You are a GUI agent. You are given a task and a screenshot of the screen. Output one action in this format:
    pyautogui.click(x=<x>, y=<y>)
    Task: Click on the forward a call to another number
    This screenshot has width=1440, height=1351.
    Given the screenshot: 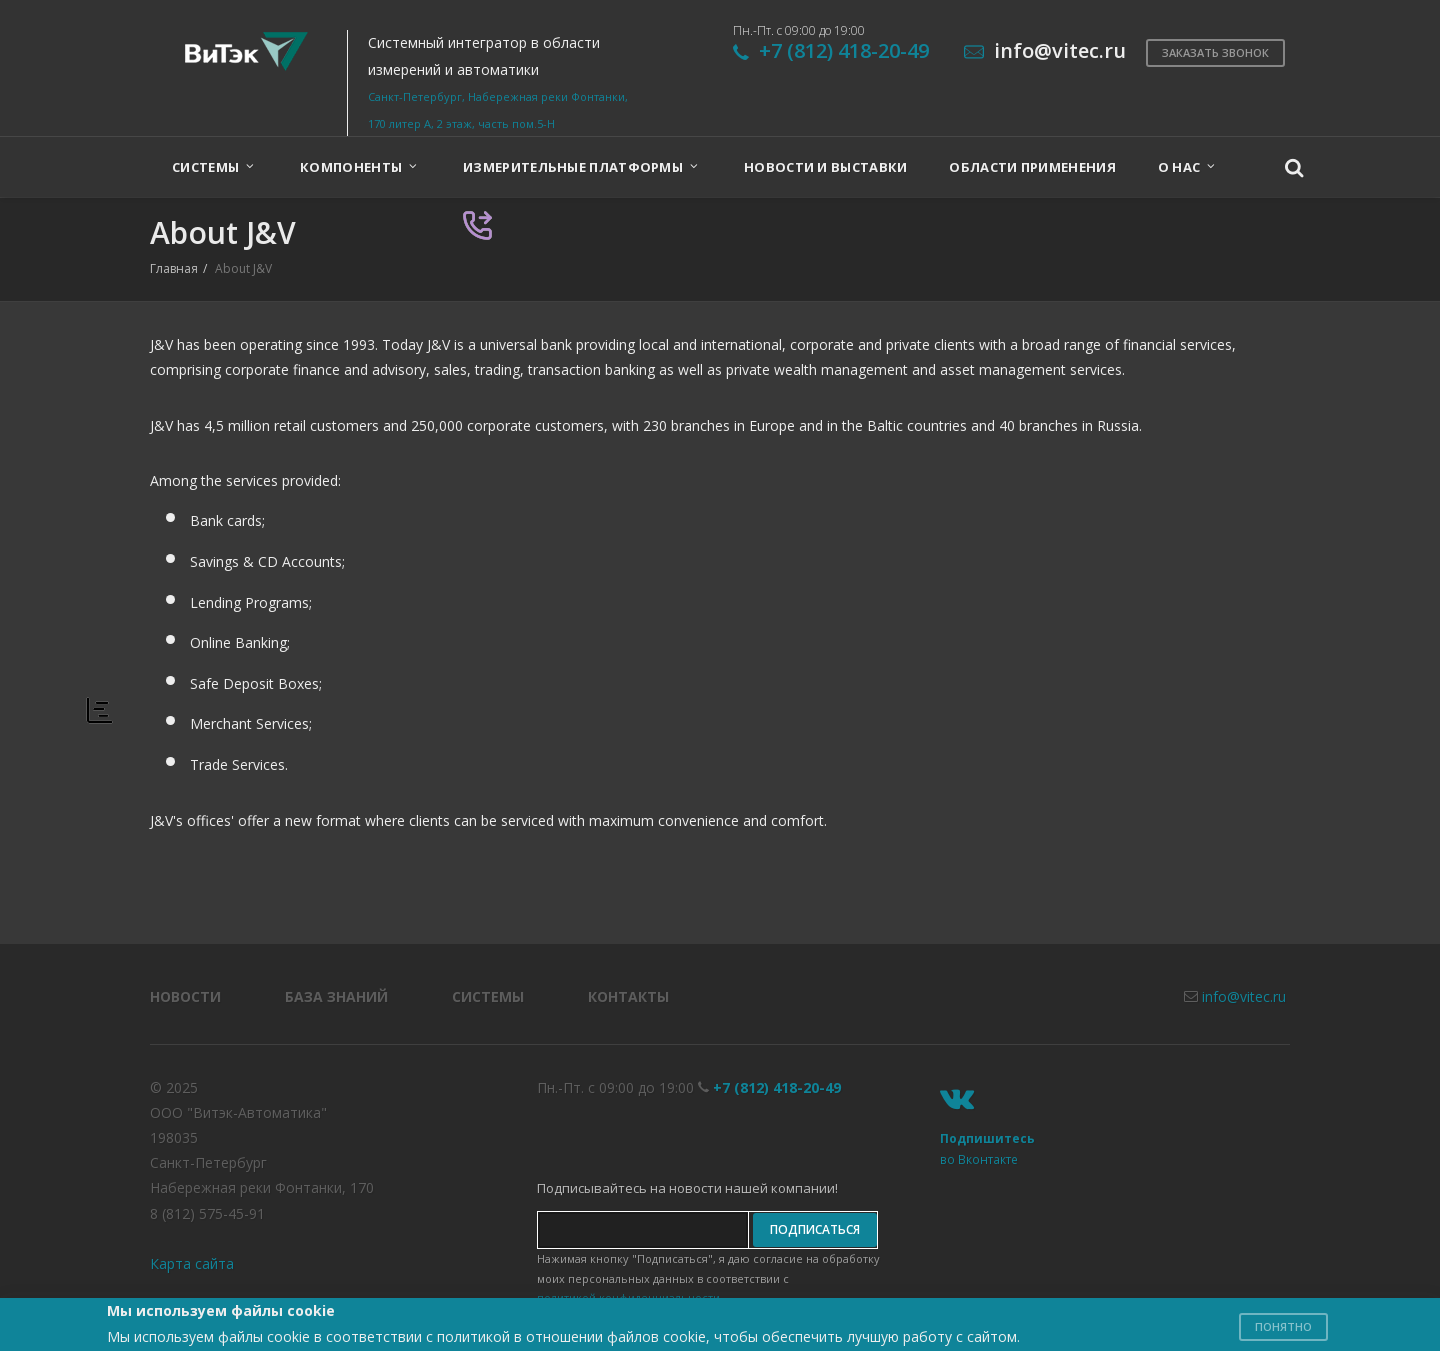 What is the action you would take?
    pyautogui.click(x=477, y=225)
    